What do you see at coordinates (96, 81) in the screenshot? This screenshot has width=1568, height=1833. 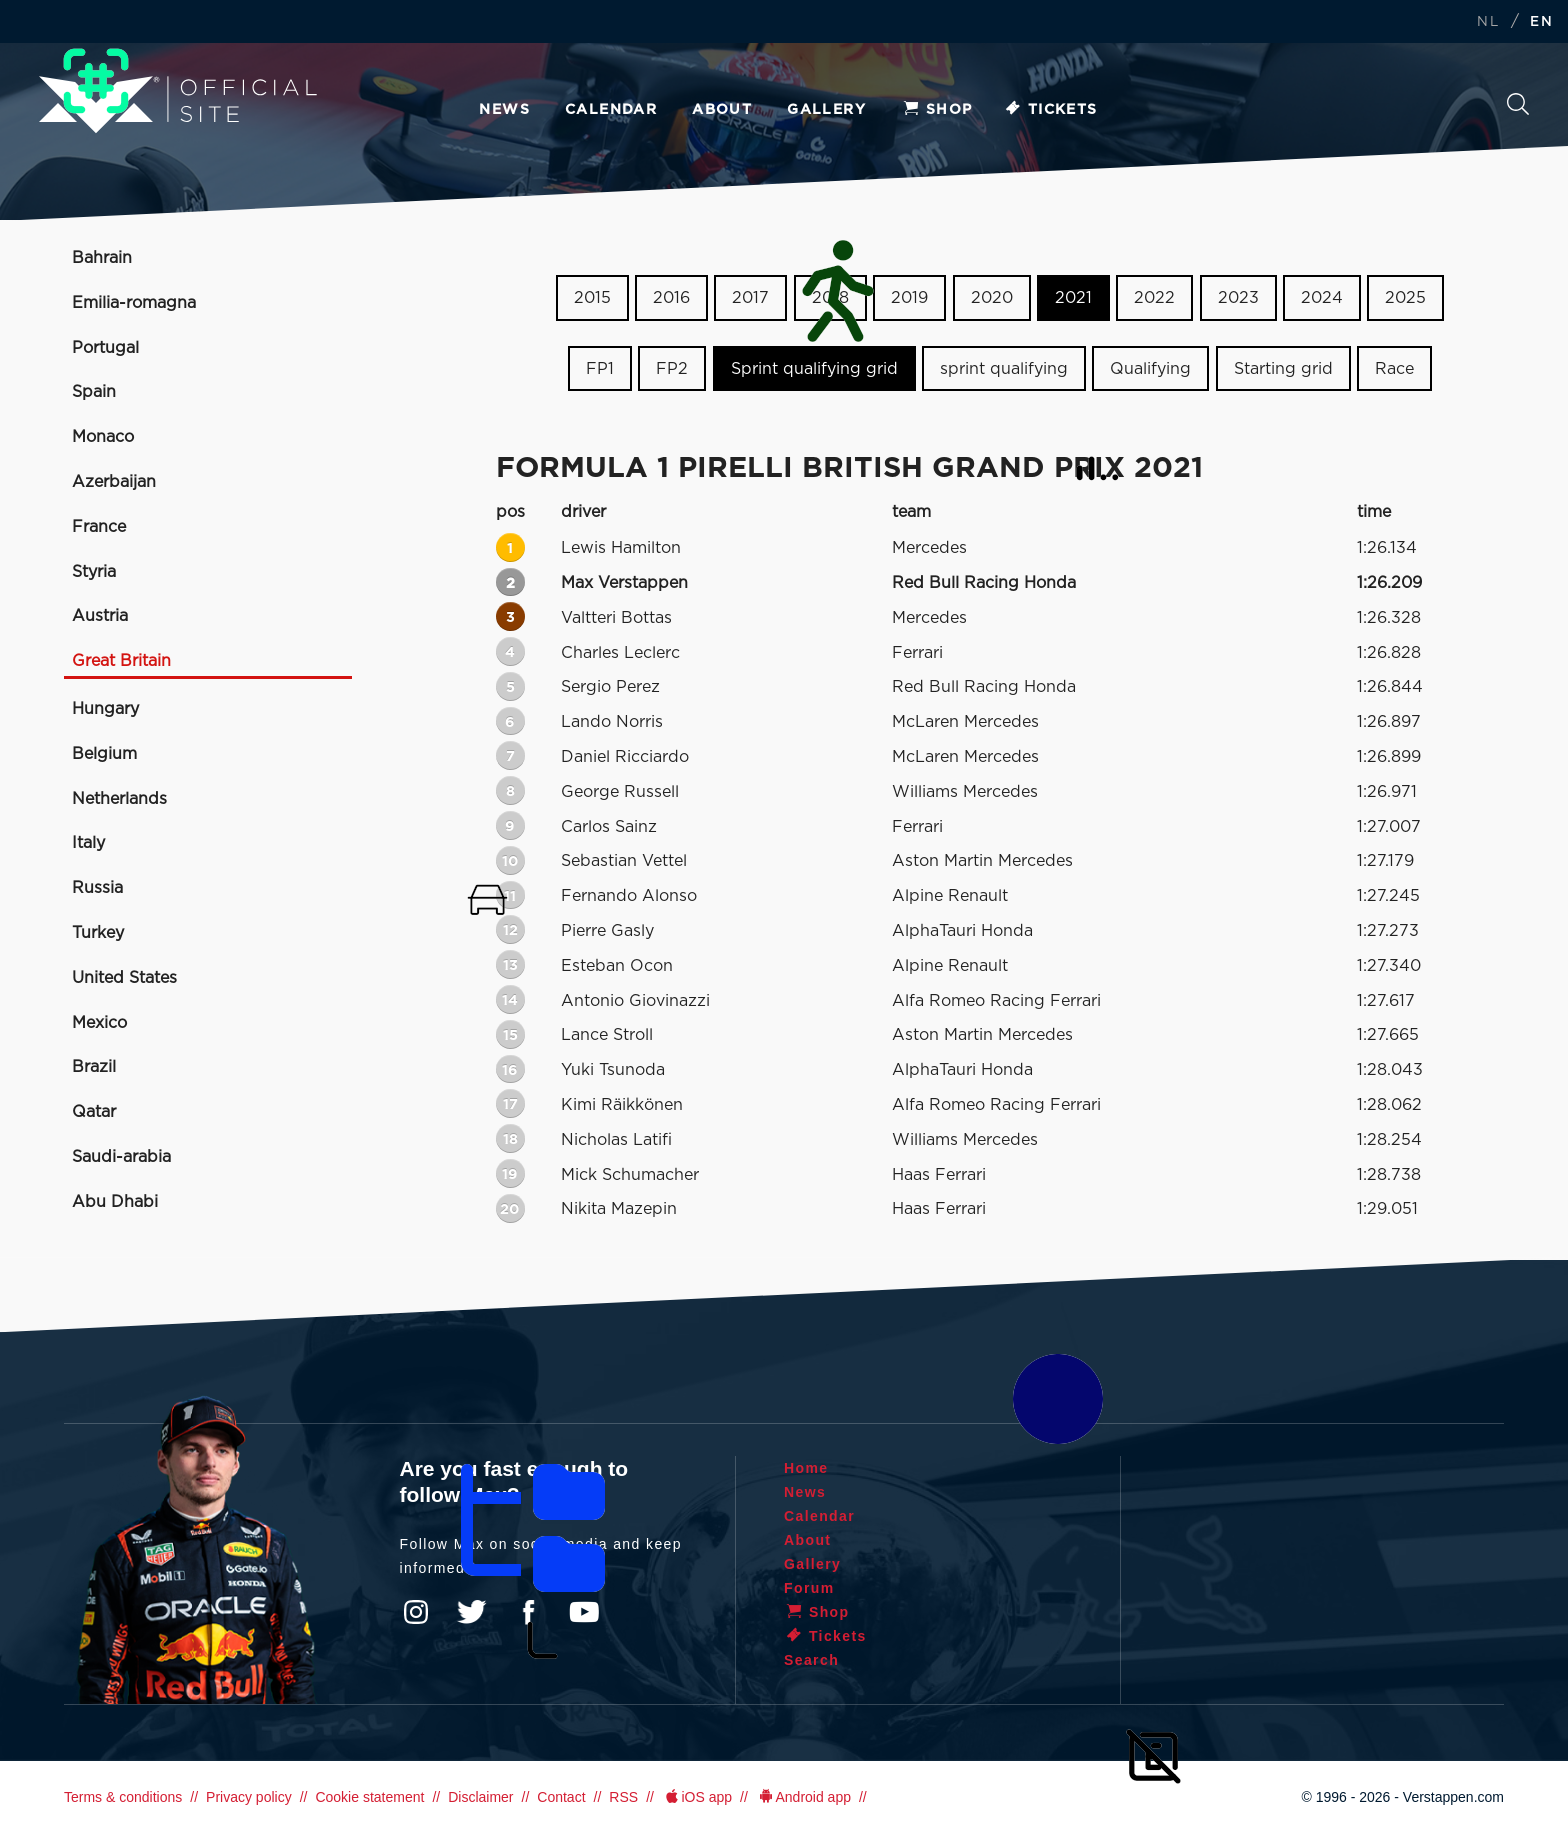 I see `scan a QR code or barcode` at bounding box center [96, 81].